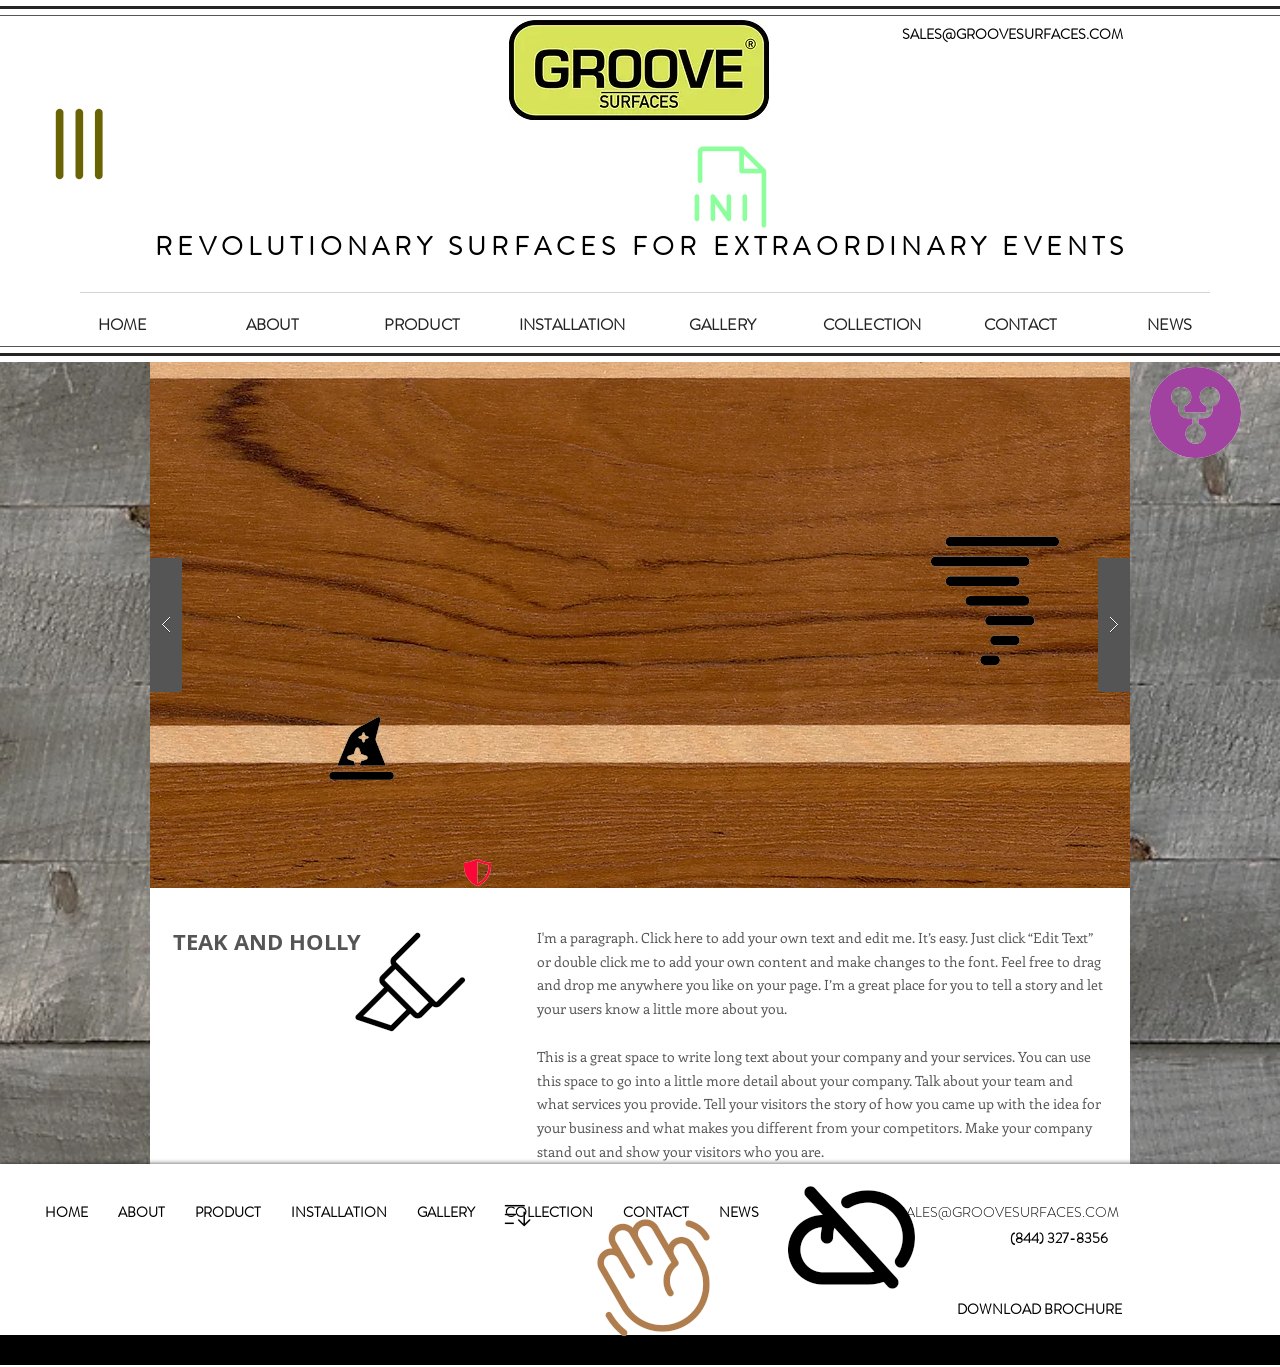  Describe the element at coordinates (361, 747) in the screenshot. I see `access wizard or magic-themed features` at that location.